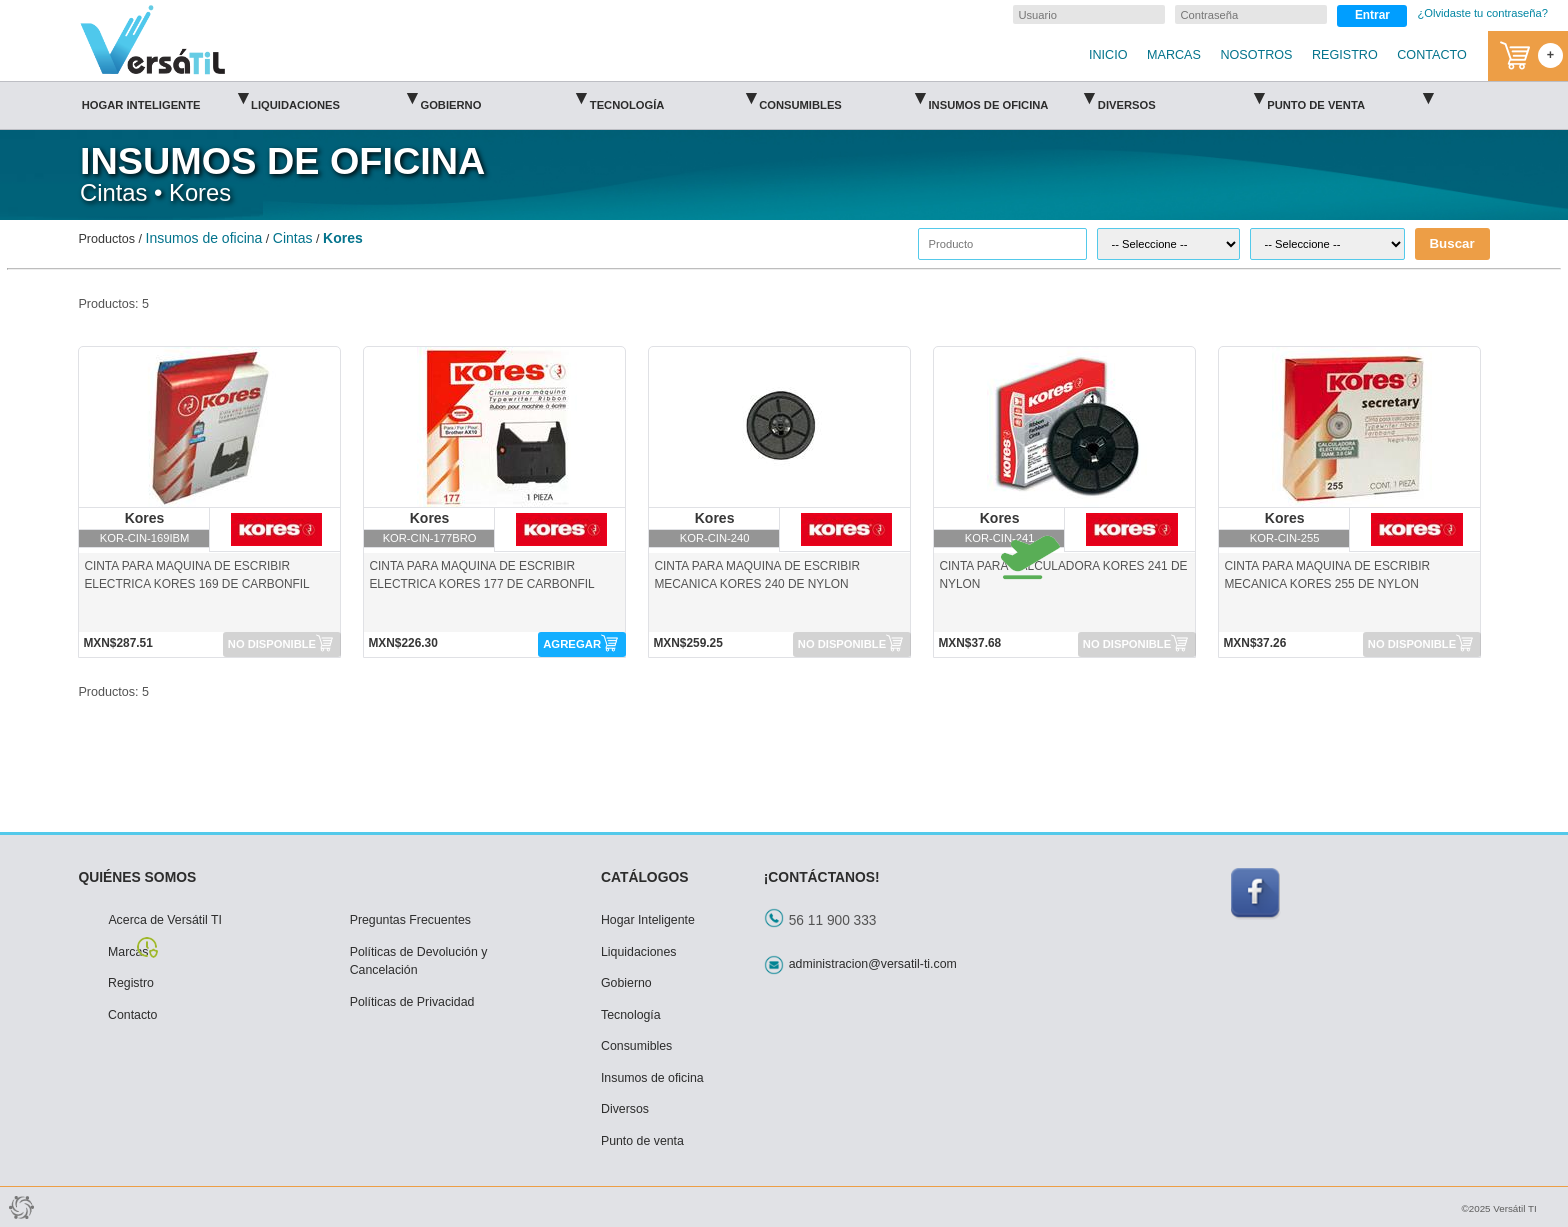 This screenshot has width=1568, height=1227. Describe the element at coordinates (1030, 555) in the screenshot. I see `indicates flight departure status` at that location.